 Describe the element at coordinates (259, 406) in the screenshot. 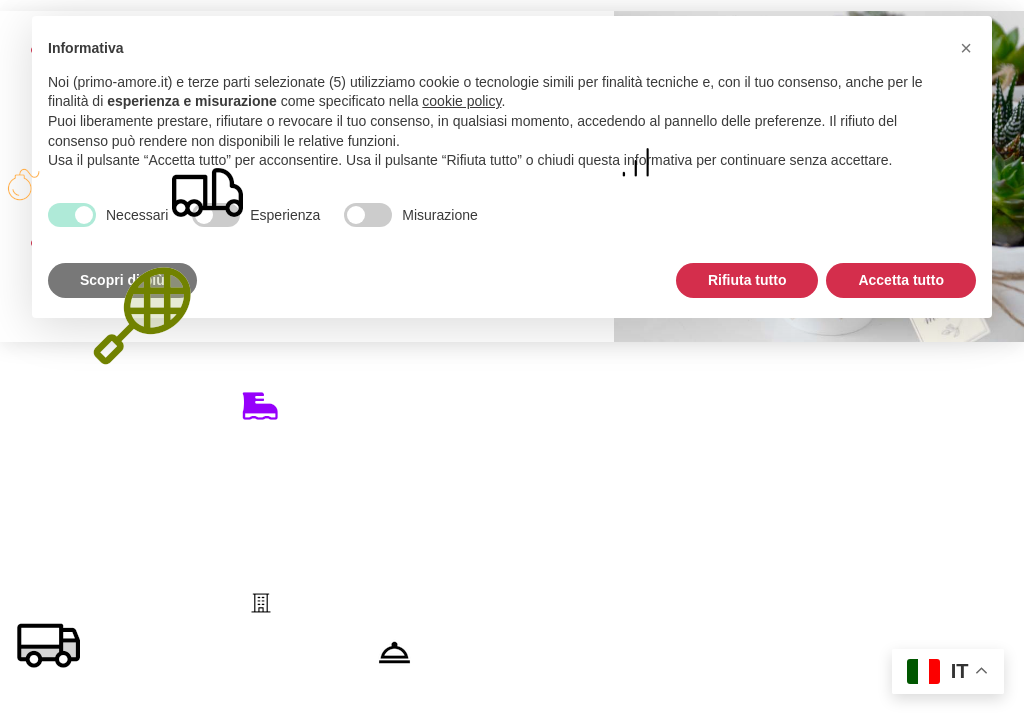

I see `view footwear or shoe options` at that location.